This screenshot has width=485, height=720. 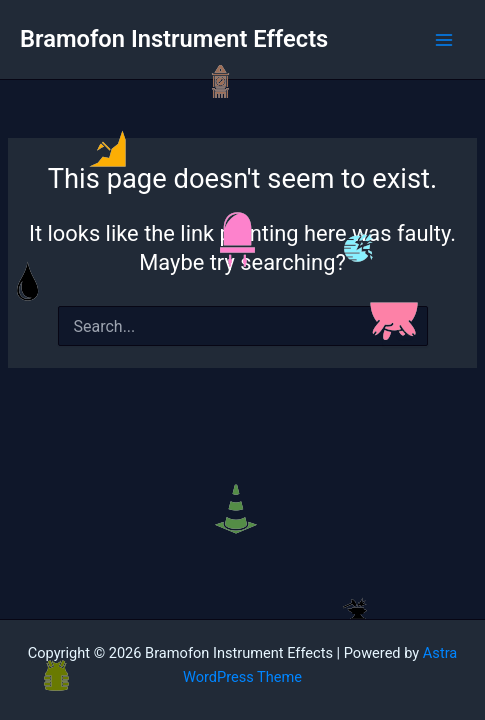 What do you see at coordinates (358, 247) in the screenshot?
I see `indicates catastrophic event or destruction in gameplay` at bounding box center [358, 247].